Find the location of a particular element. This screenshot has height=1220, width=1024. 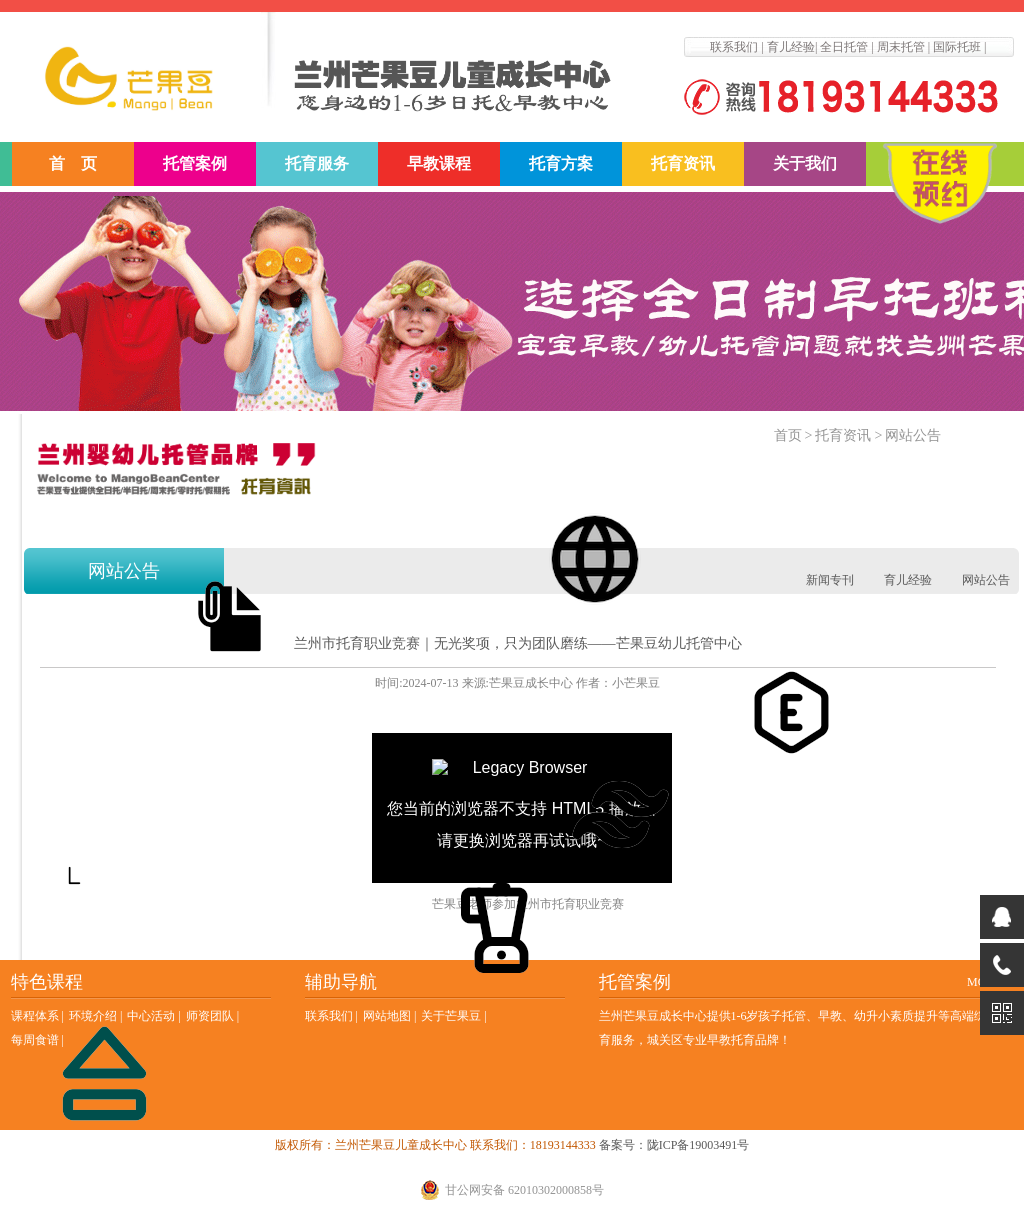

app icon or logo featuring the letter E is located at coordinates (791, 712).